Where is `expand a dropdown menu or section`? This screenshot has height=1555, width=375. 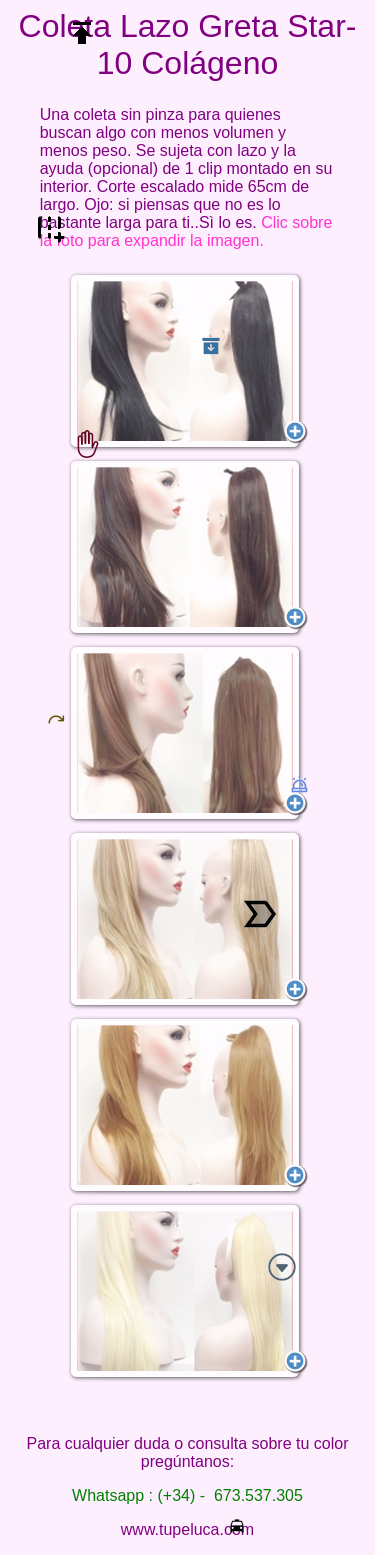
expand a dropdown menu or section is located at coordinates (282, 1267).